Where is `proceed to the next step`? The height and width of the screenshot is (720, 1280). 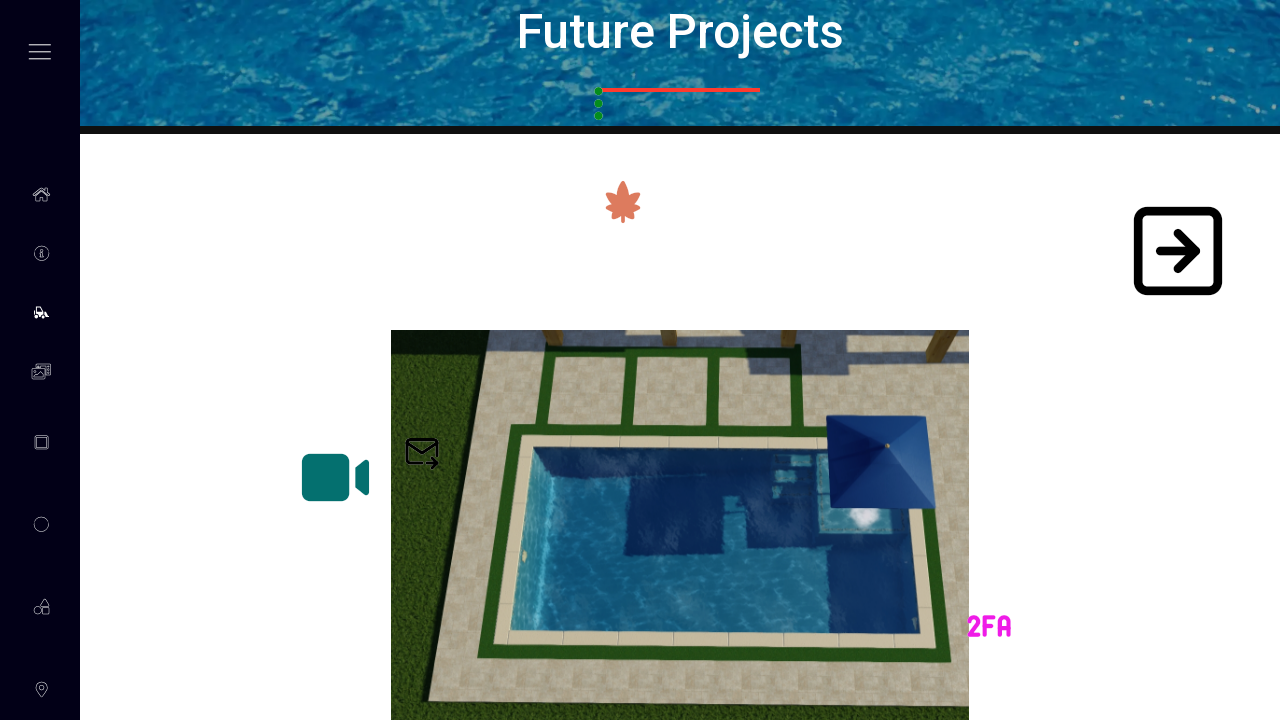 proceed to the next step is located at coordinates (1178, 251).